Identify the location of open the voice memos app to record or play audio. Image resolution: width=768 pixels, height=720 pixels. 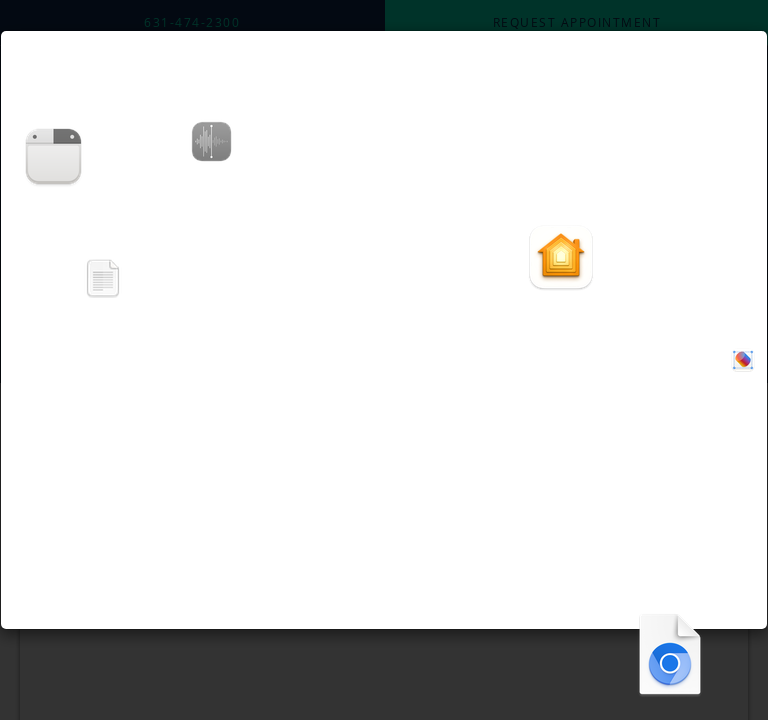
(211, 141).